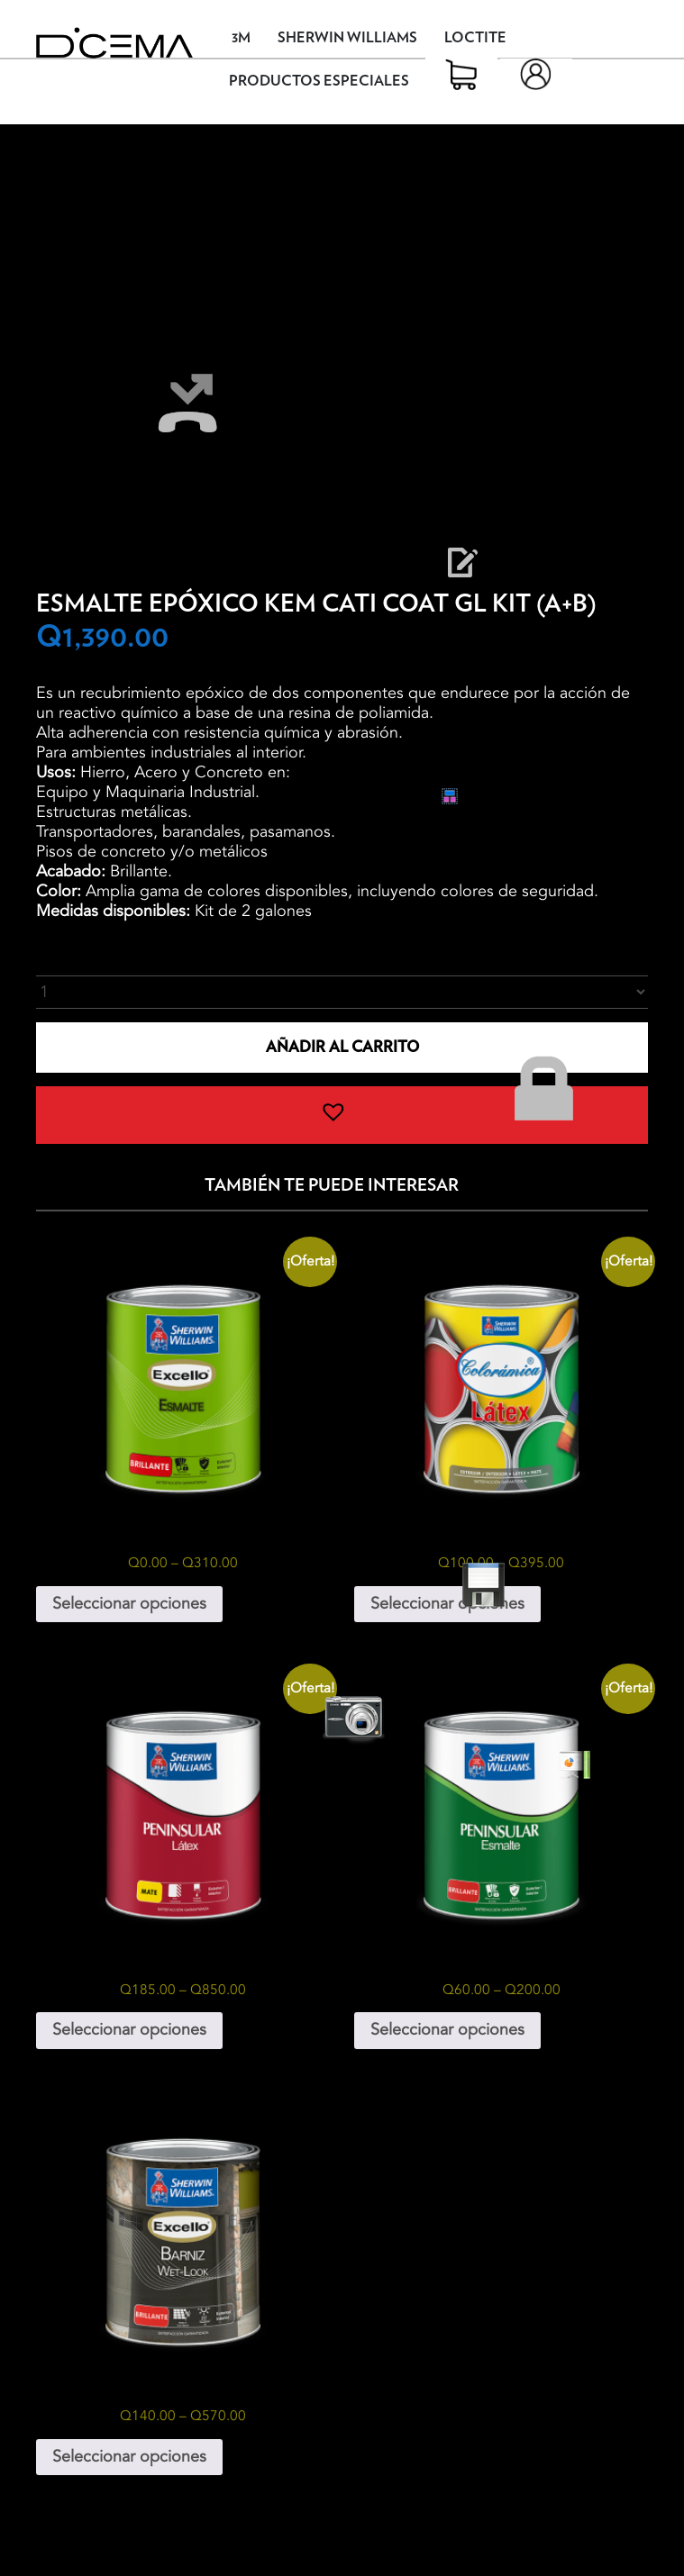 Image resolution: width=684 pixels, height=2576 pixels. Describe the element at coordinates (187, 399) in the screenshot. I see `indicates a missed phone call` at that location.